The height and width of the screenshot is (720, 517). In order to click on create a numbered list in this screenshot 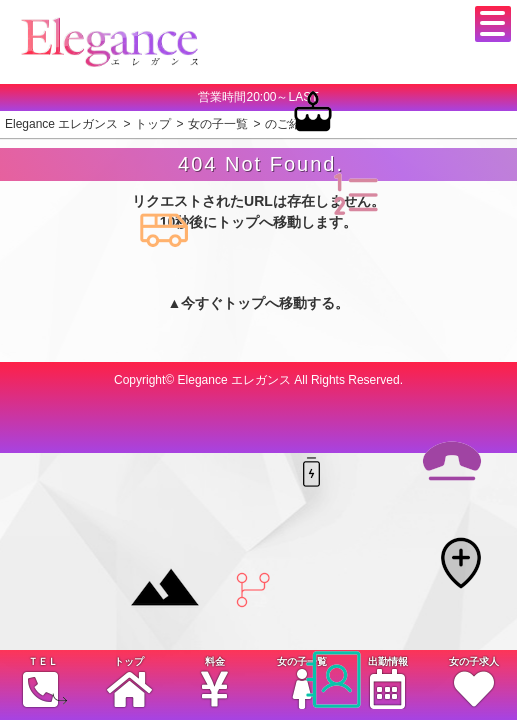, I will do `click(356, 195)`.